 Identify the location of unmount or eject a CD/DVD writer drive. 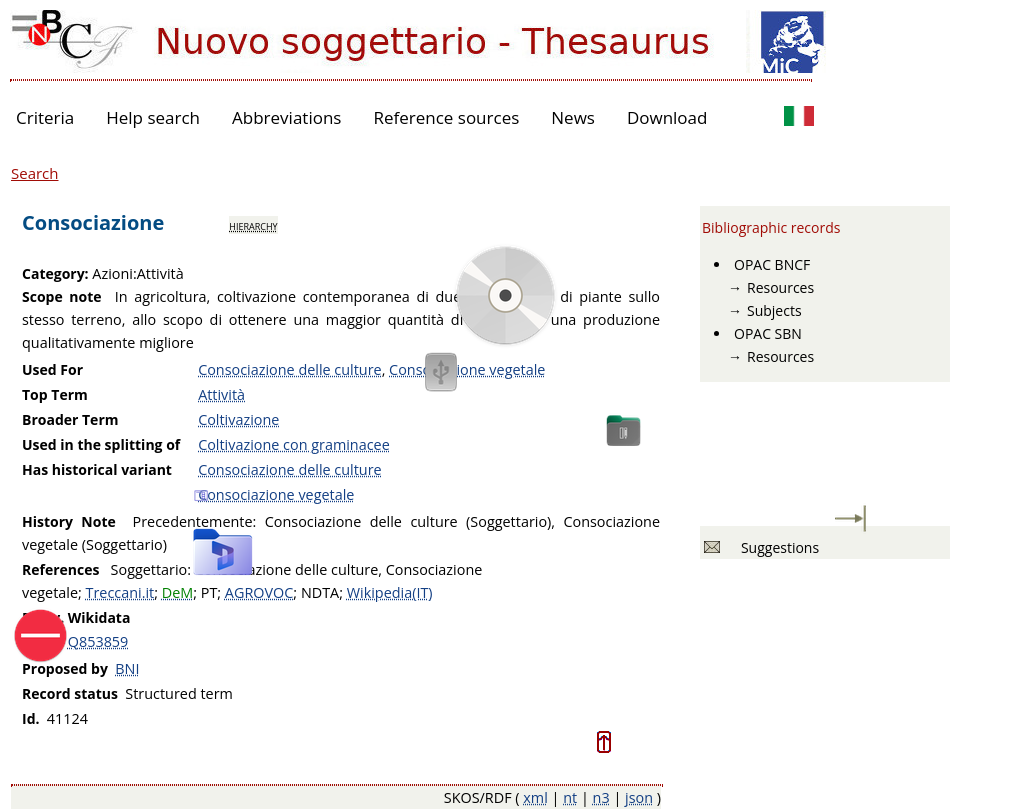
(505, 295).